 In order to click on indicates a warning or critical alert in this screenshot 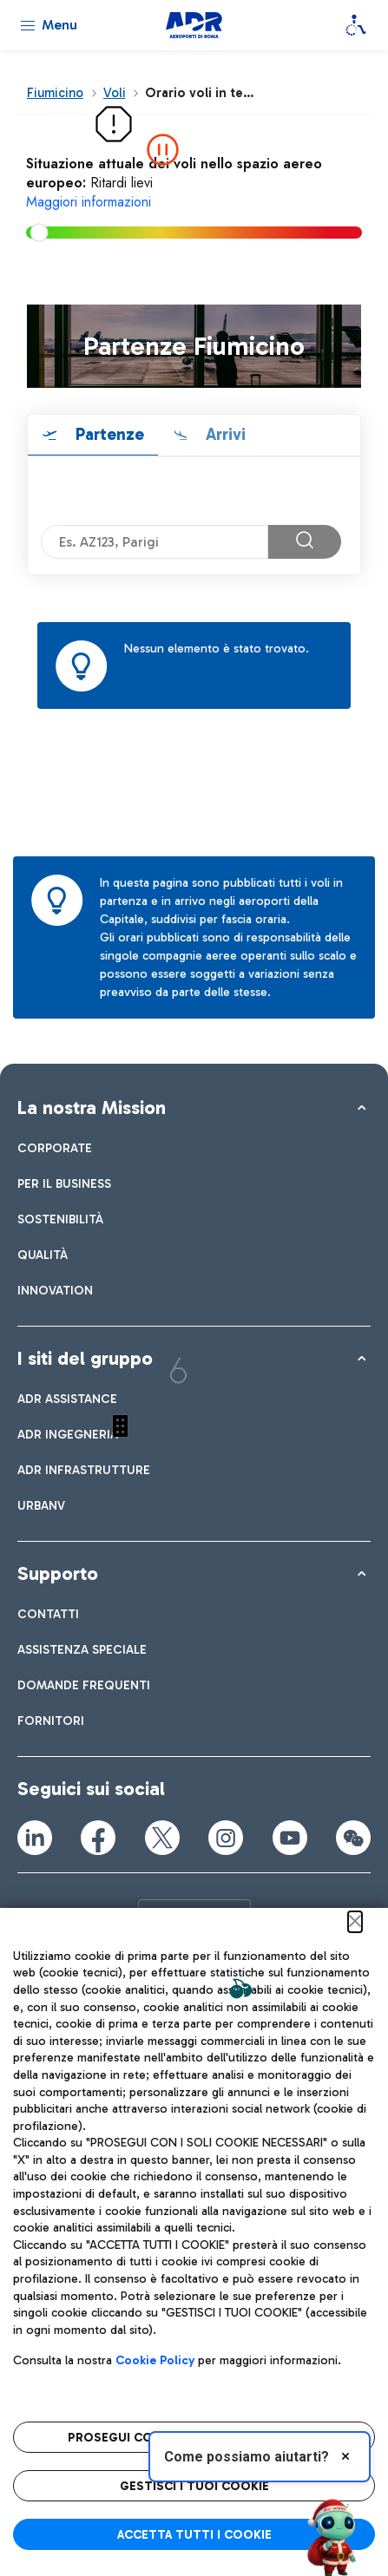, I will do `click(114, 124)`.